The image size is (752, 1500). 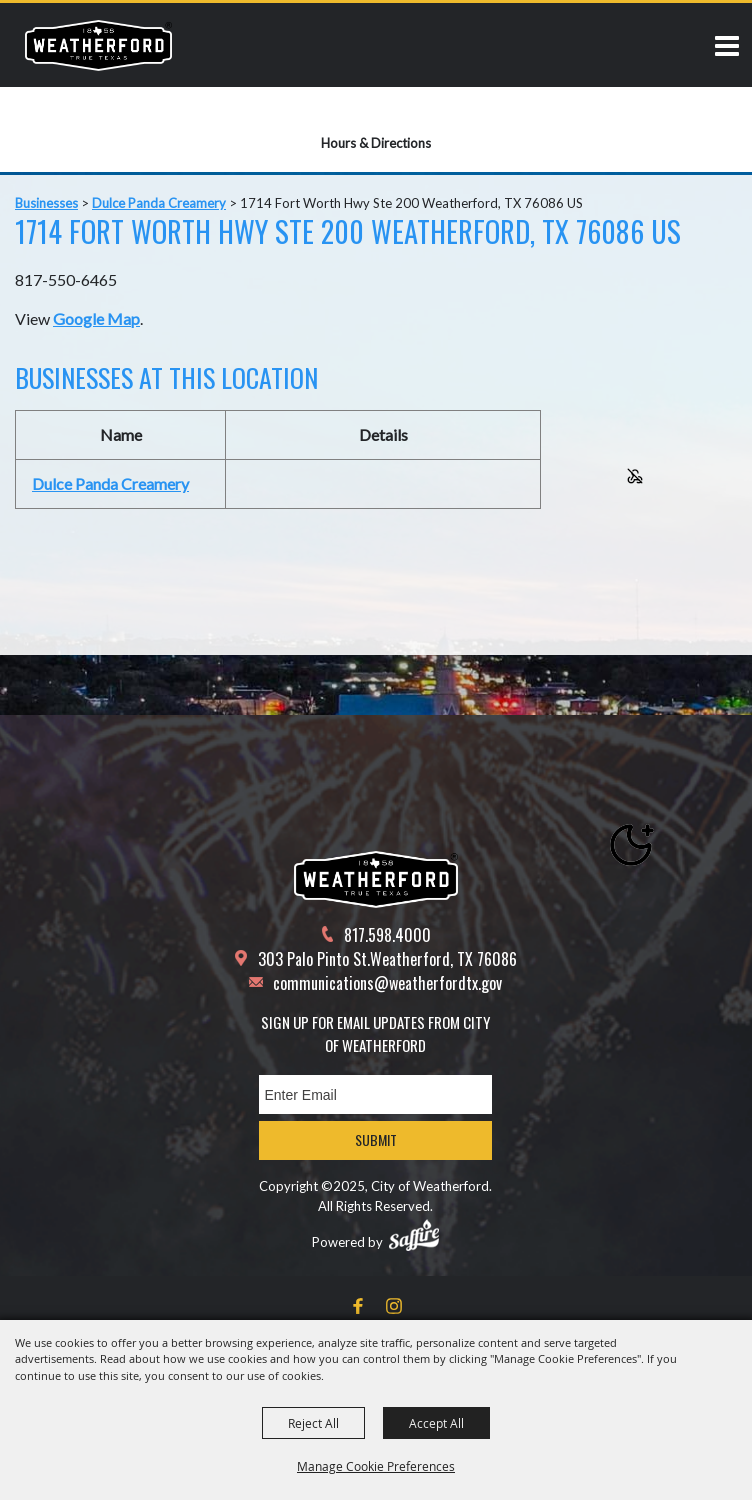 What do you see at coordinates (635, 476) in the screenshot?
I see `webhook integration disabled` at bounding box center [635, 476].